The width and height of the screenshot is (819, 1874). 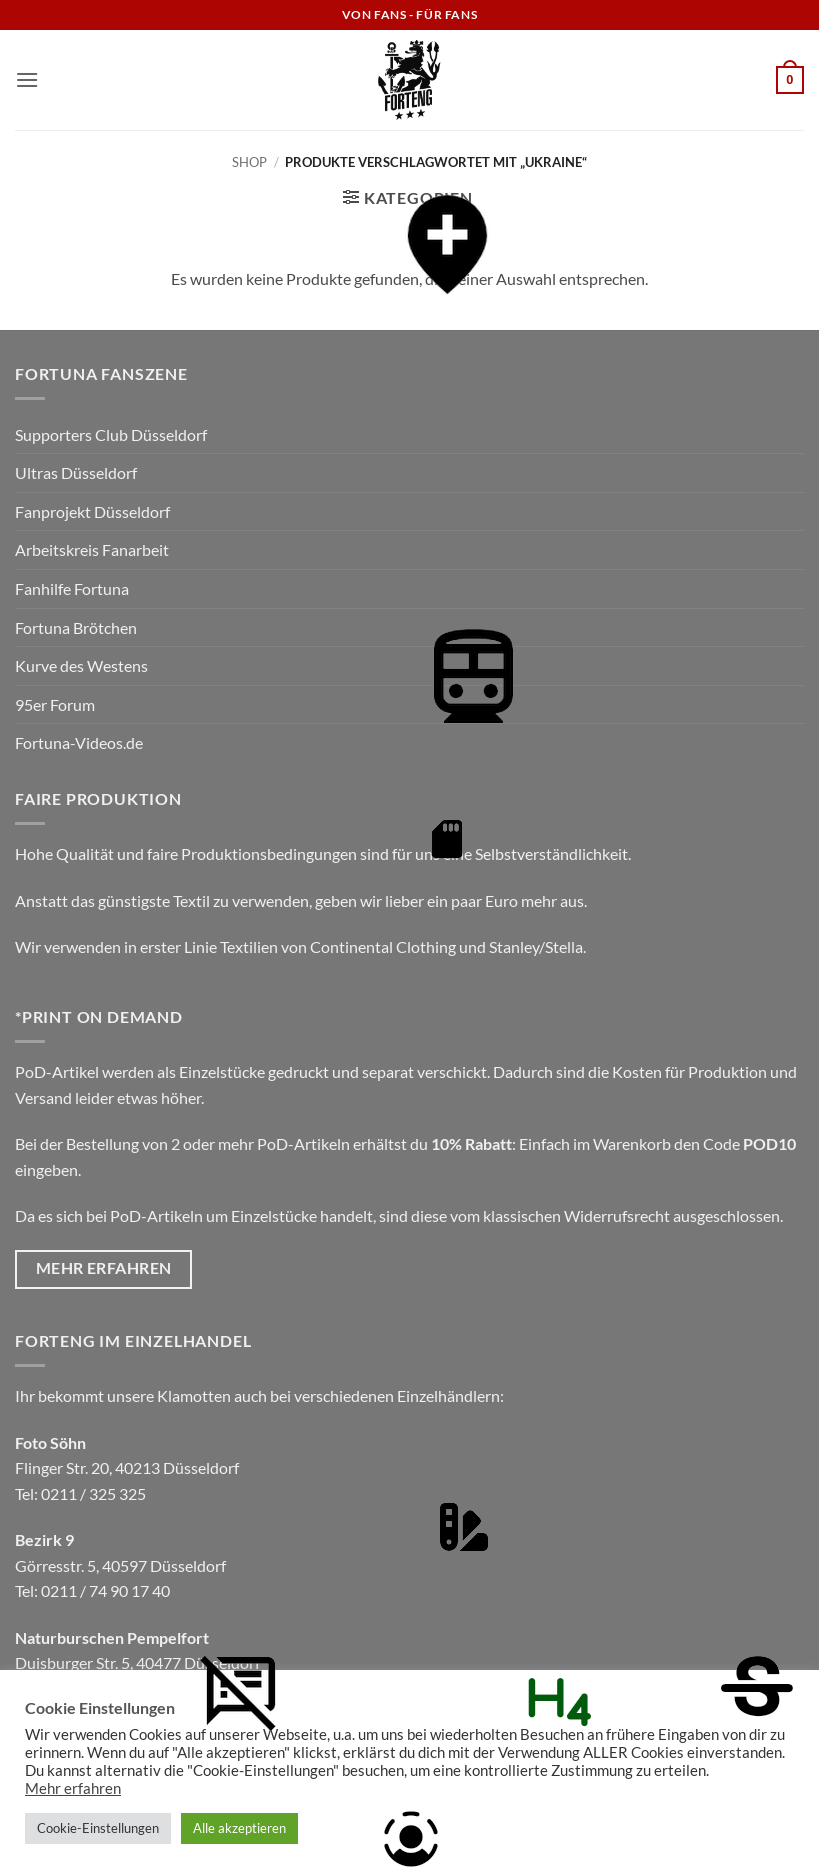 What do you see at coordinates (757, 1692) in the screenshot?
I see `apply strikethrough formatting to selected text` at bounding box center [757, 1692].